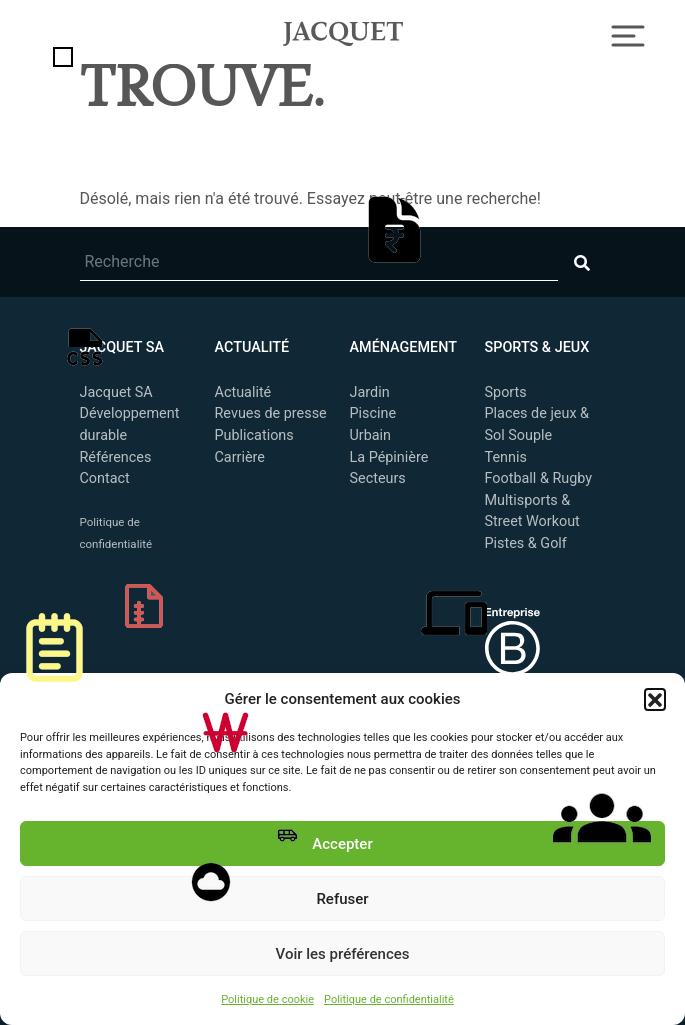  What do you see at coordinates (63, 57) in the screenshot?
I see `select a square crop ratio for an image` at bounding box center [63, 57].